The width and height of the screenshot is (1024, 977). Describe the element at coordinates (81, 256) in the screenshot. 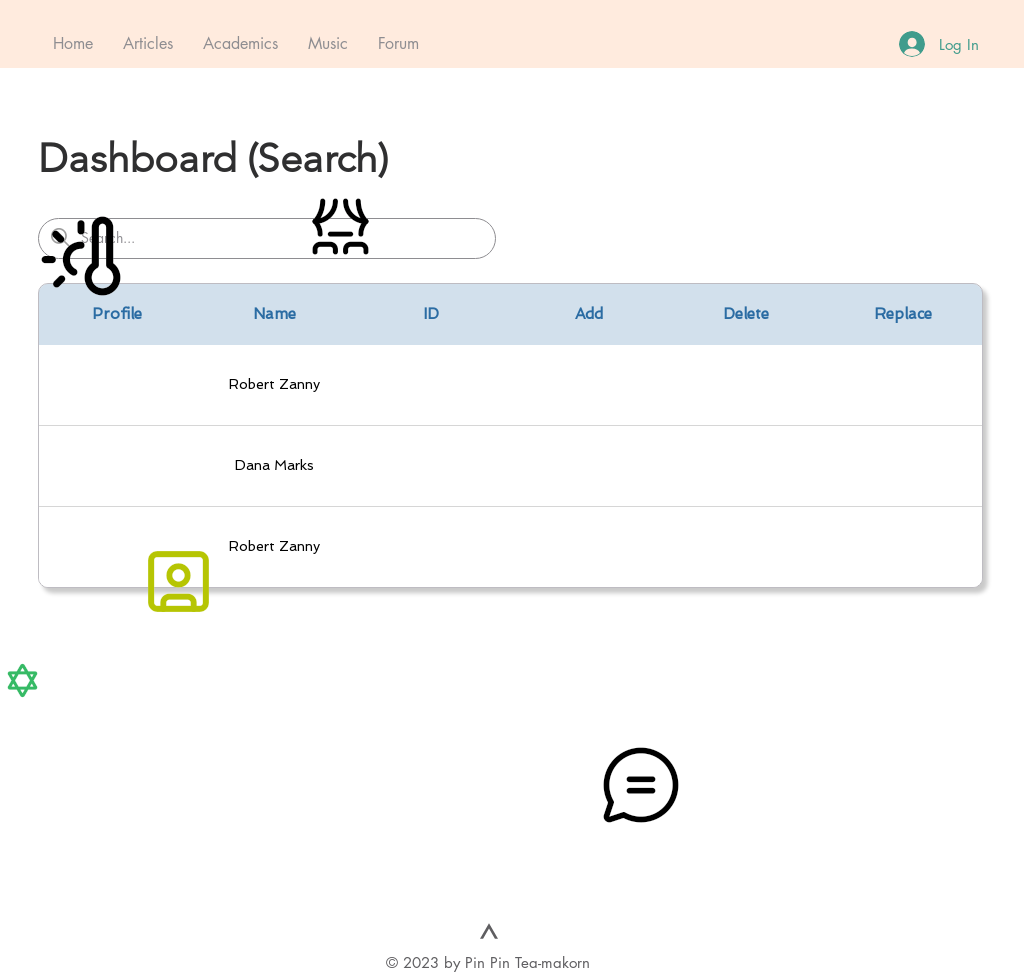

I see `view current outdoor temperature` at that location.